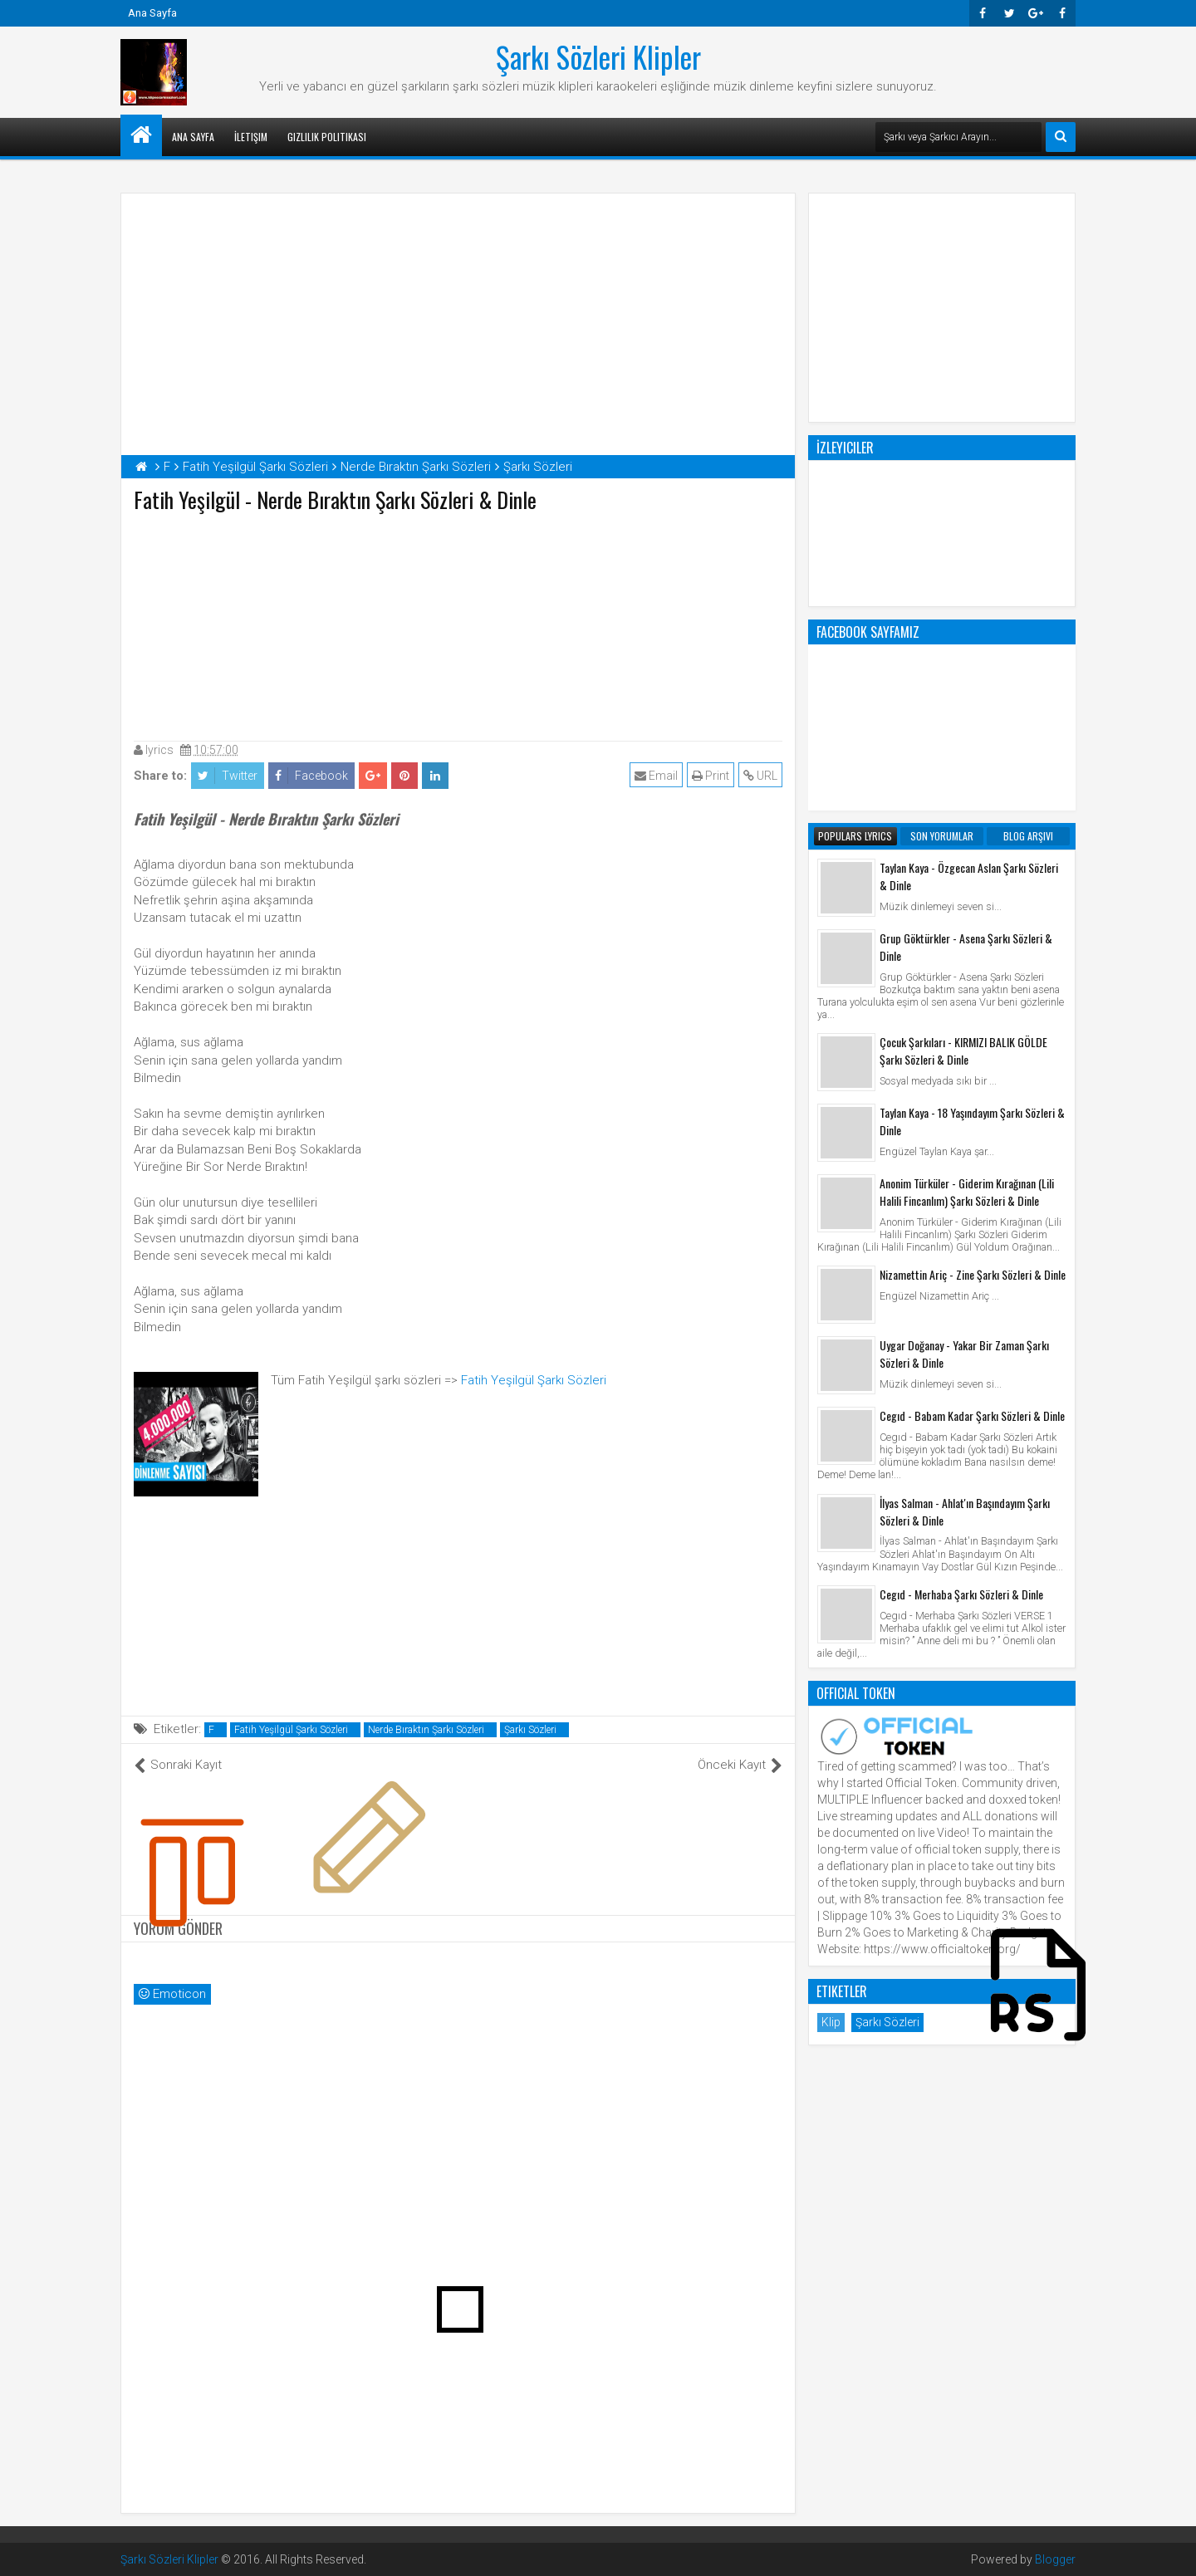 Image resolution: width=1196 pixels, height=2576 pixels. I want to click on edit content or text, so click(367, 1839).